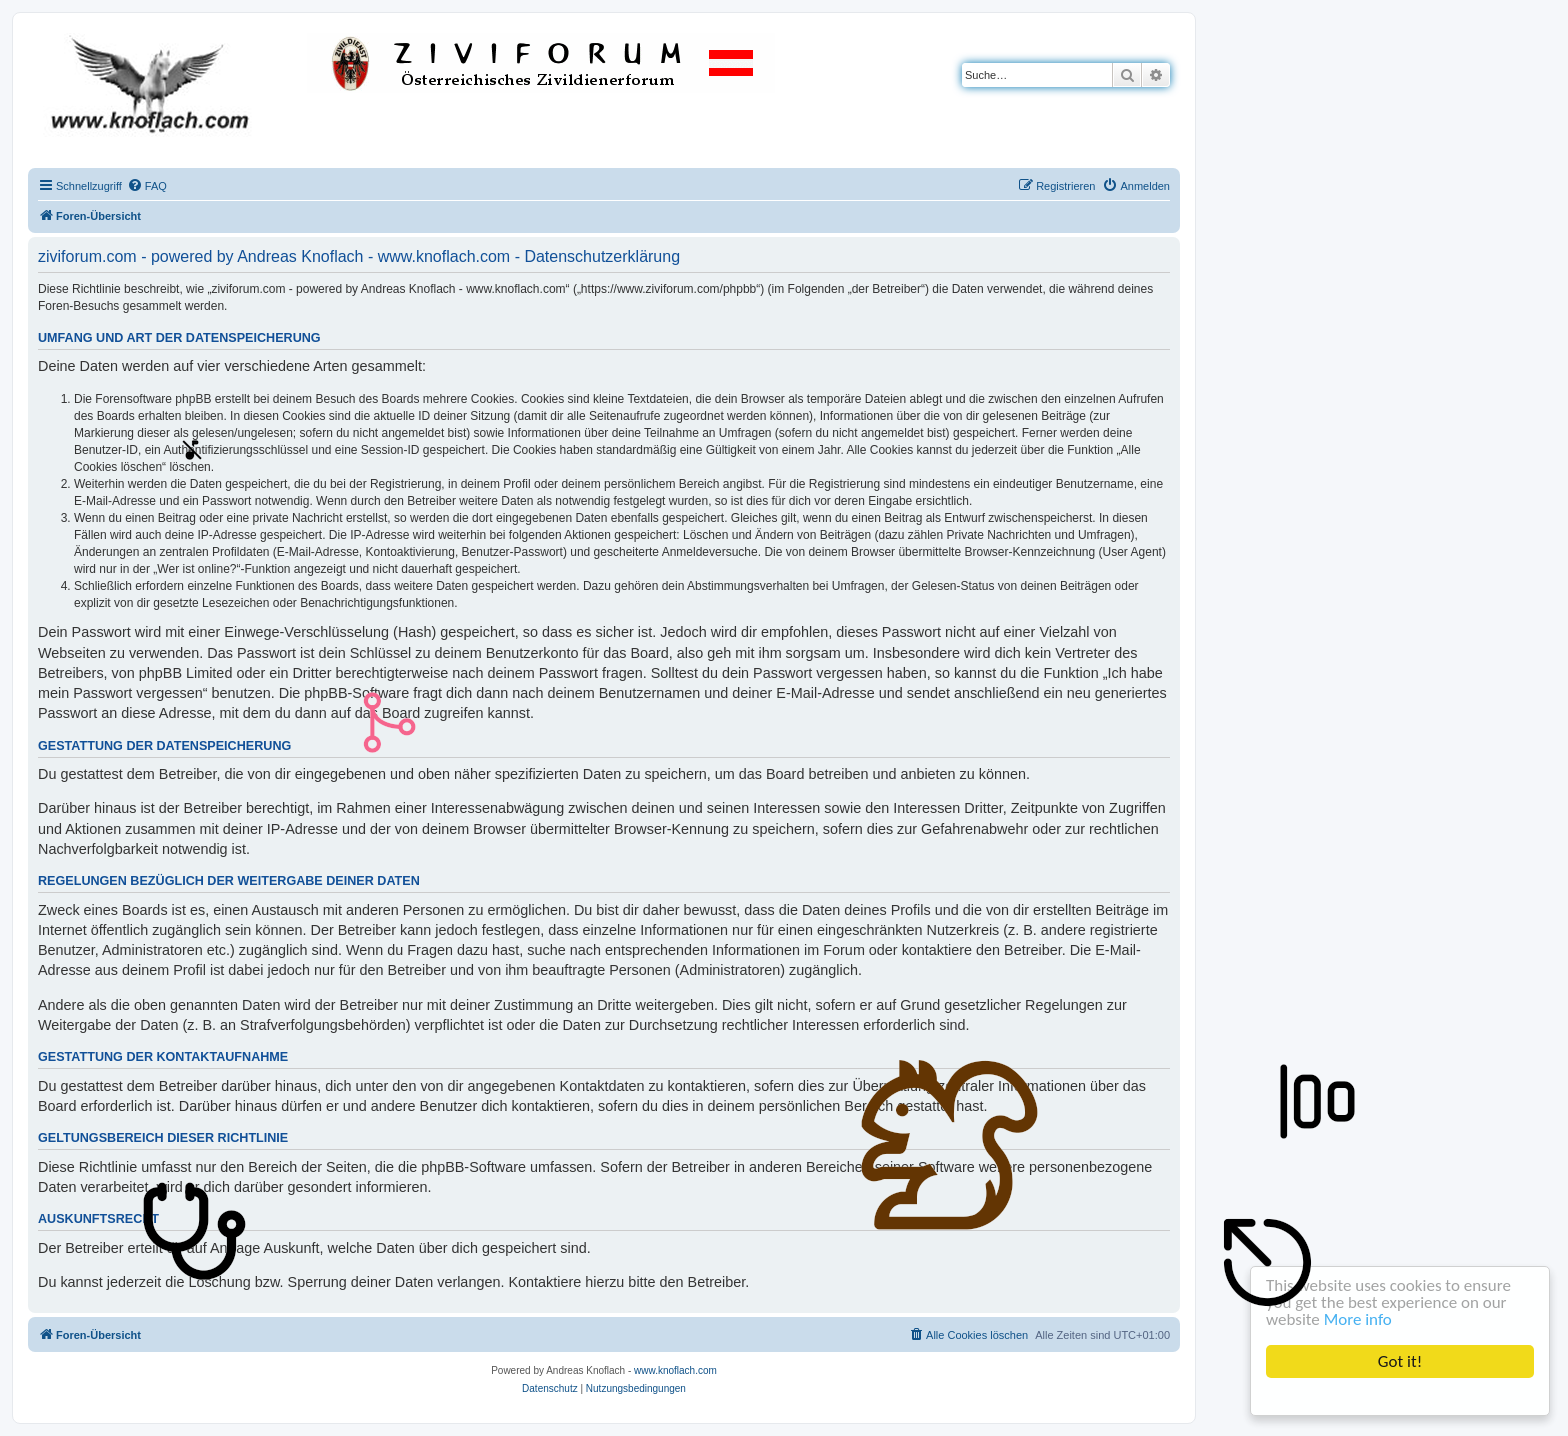  Describe the element at coordinates (194, 1233) in the screenshot. I see `access health or medical features` at that location.